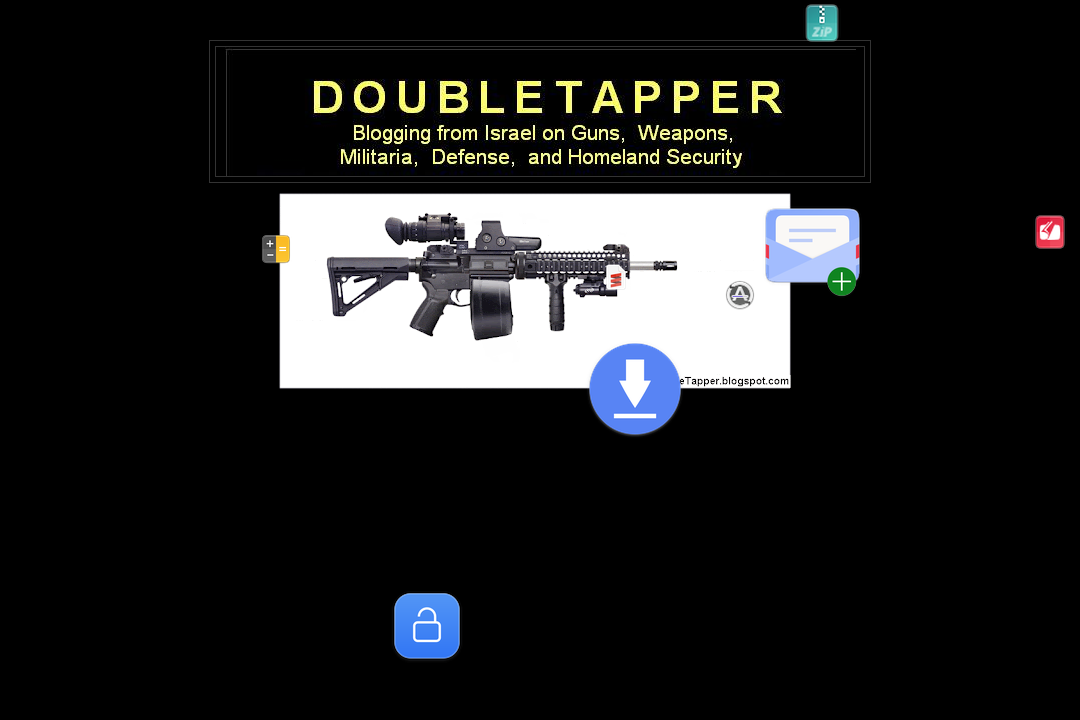  I want to click on open screensaver and lock screen settings, so click(427, 627).